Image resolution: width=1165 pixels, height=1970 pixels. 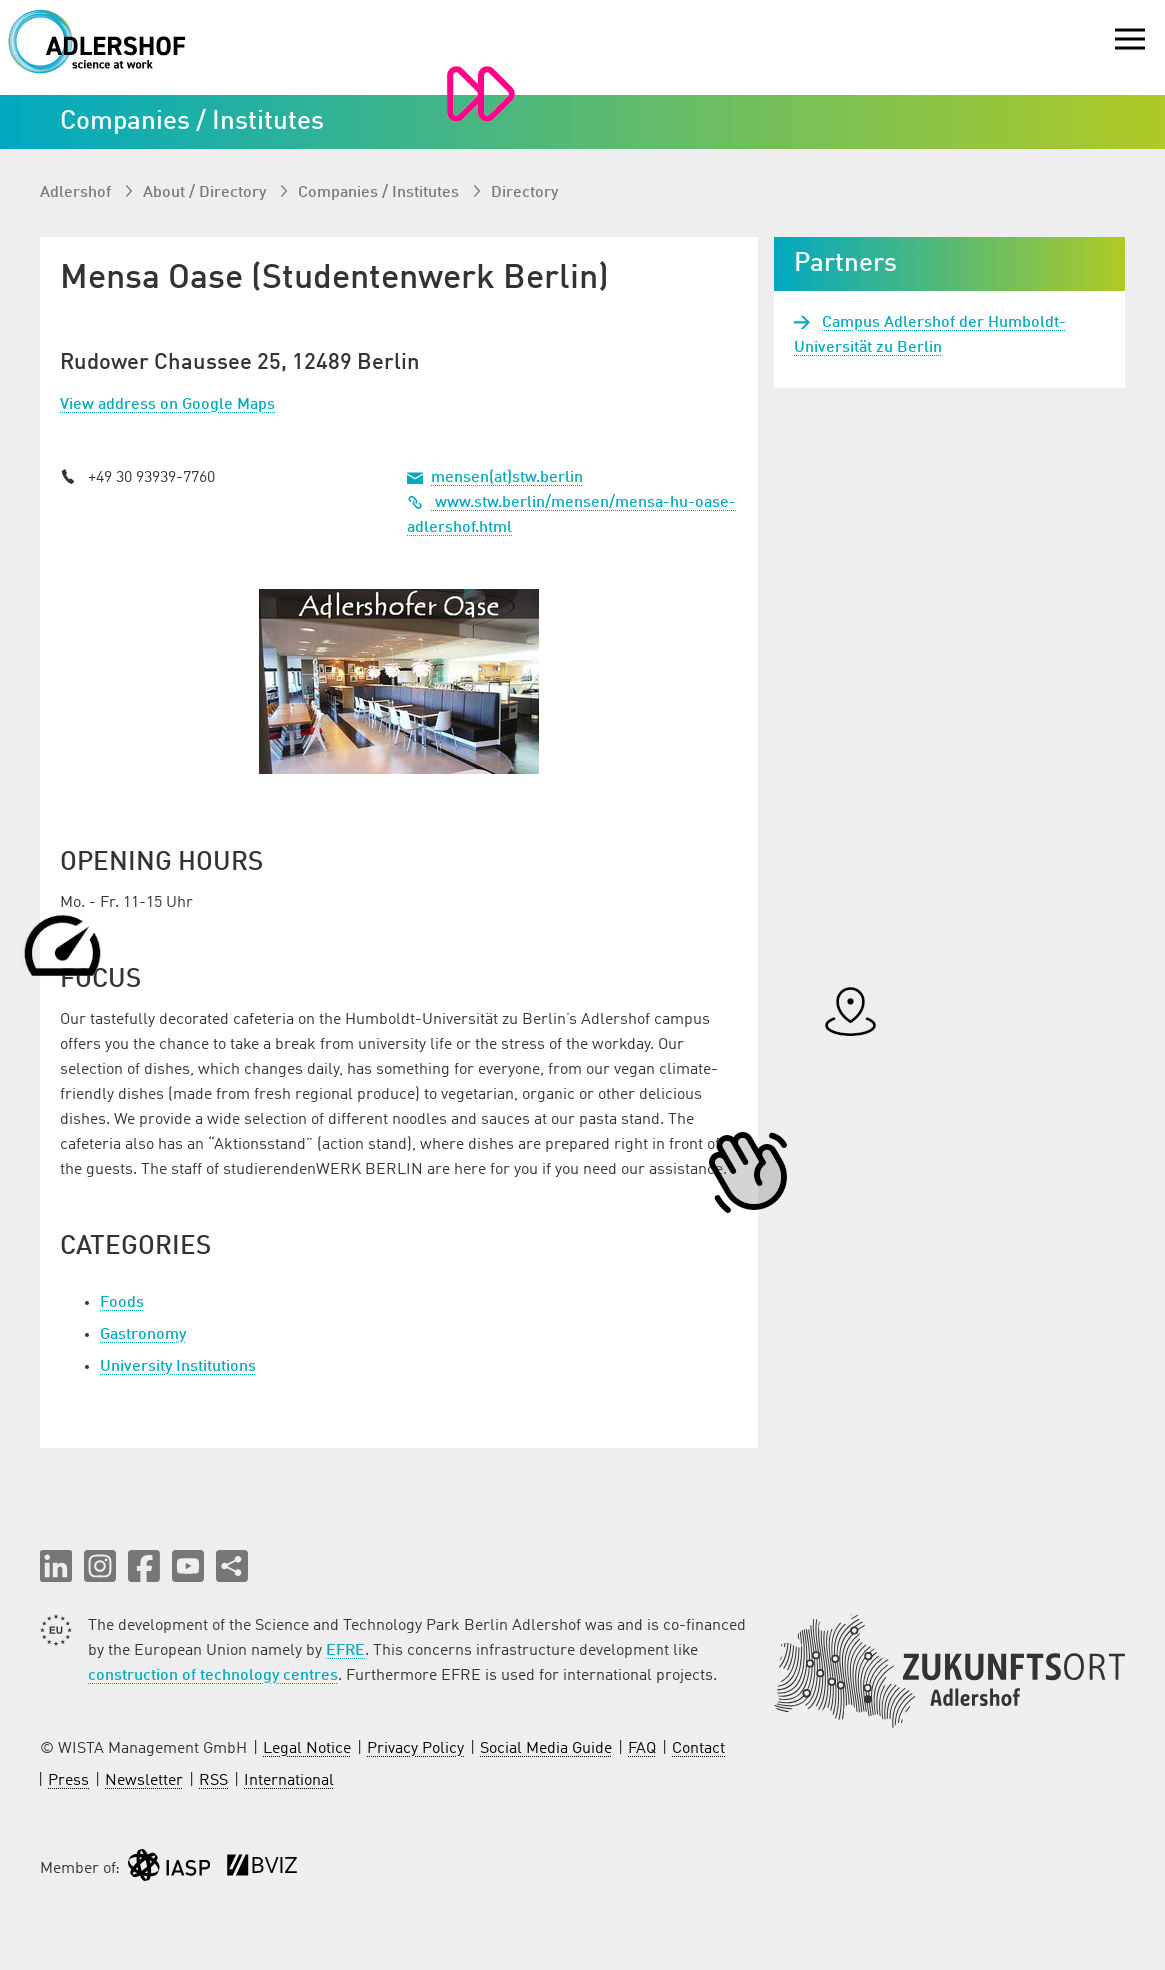 What do you see at coordinates (481, 94) in the screenshot?
I see `skip forward in media playback` at bounding box center [481, 94].